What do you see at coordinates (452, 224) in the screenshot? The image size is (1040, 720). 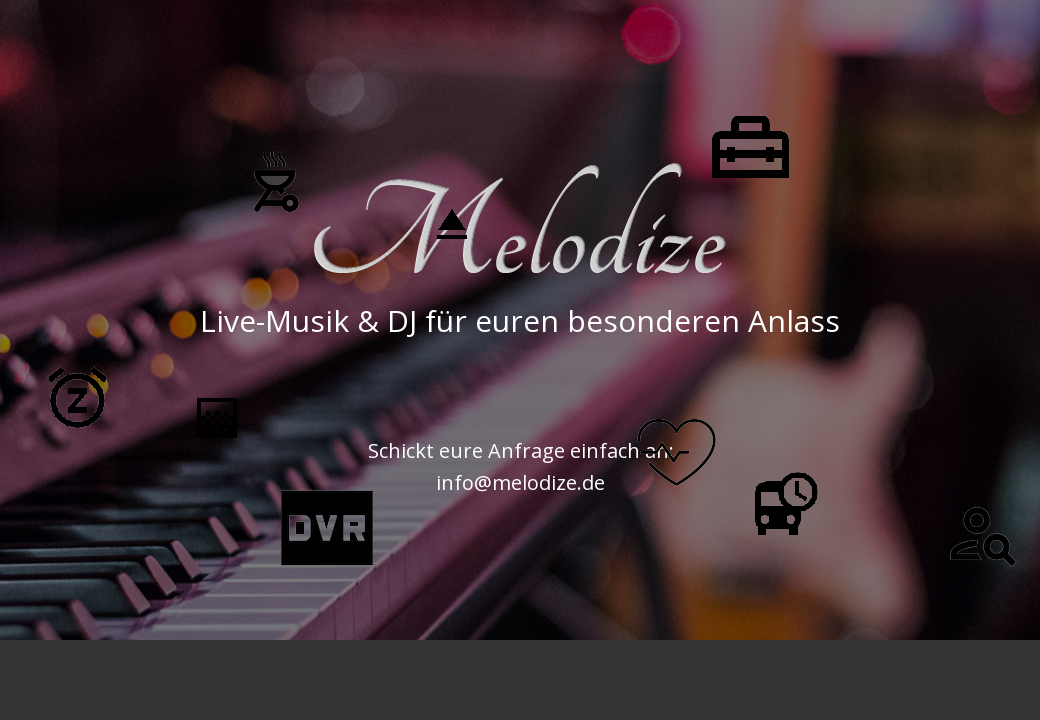 I see `eject removable media or disc` at bounding box center [452, 224].